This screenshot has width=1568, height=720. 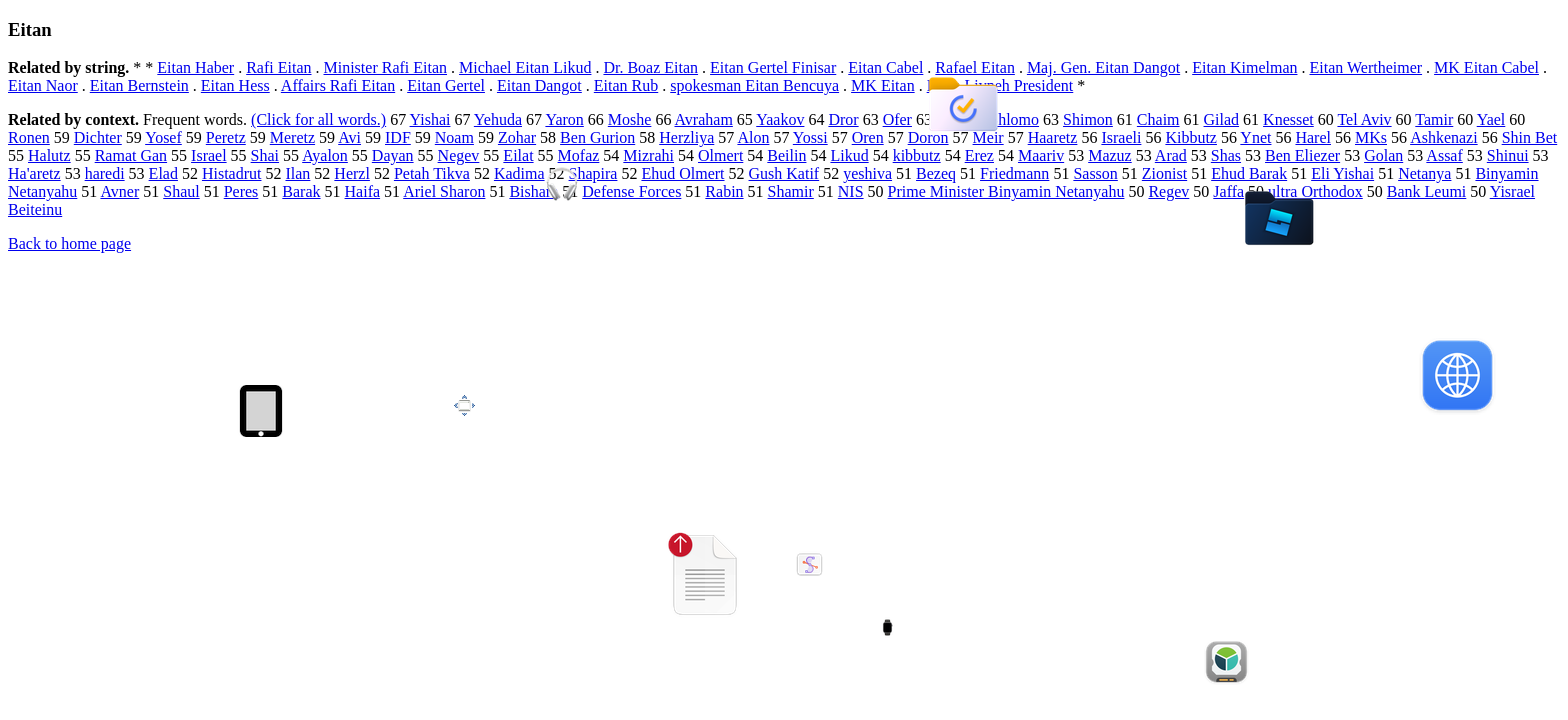 What do you see at coordinates (1457, 376) in the screenshot?
I see `access language and region settings` at bounding box center [1457, 376].